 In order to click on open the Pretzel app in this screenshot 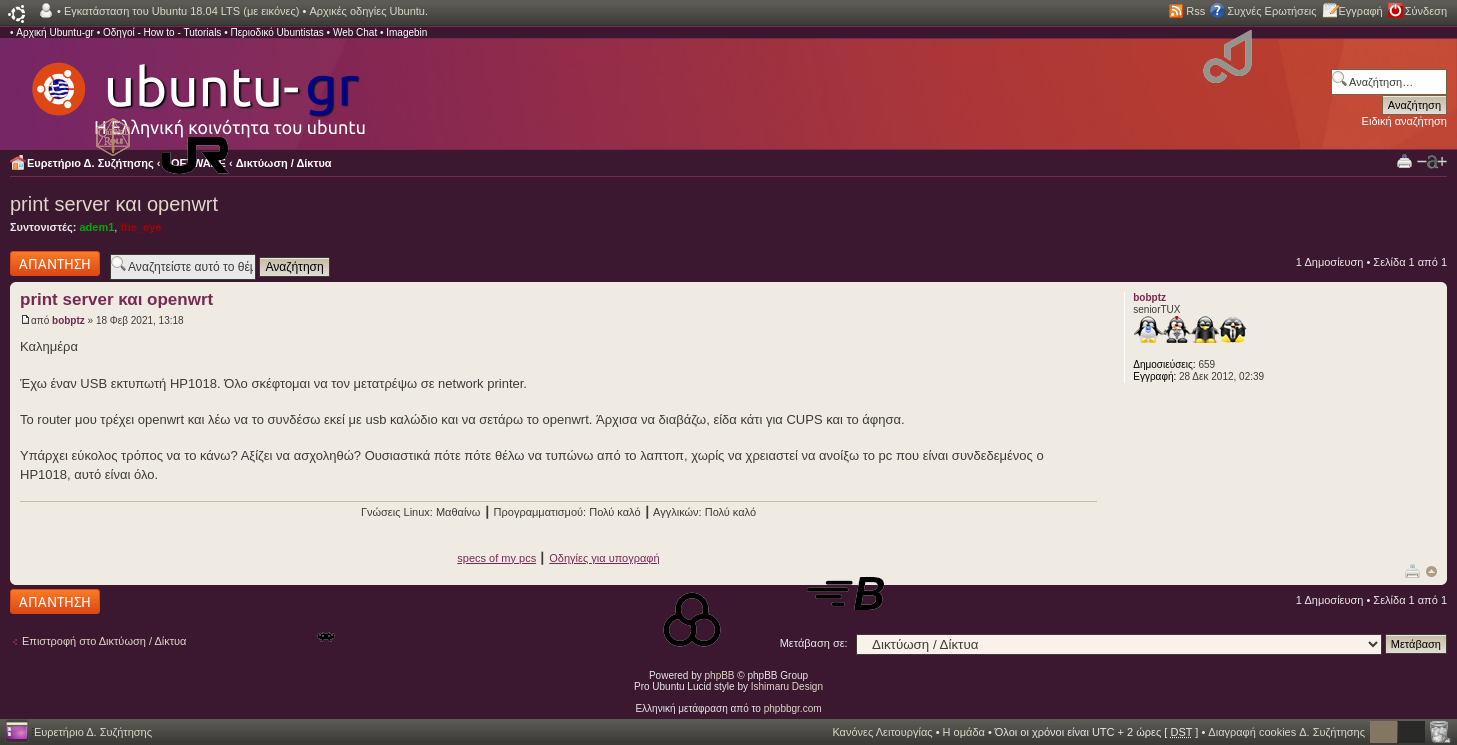, I will do `click(1227, 56)`.